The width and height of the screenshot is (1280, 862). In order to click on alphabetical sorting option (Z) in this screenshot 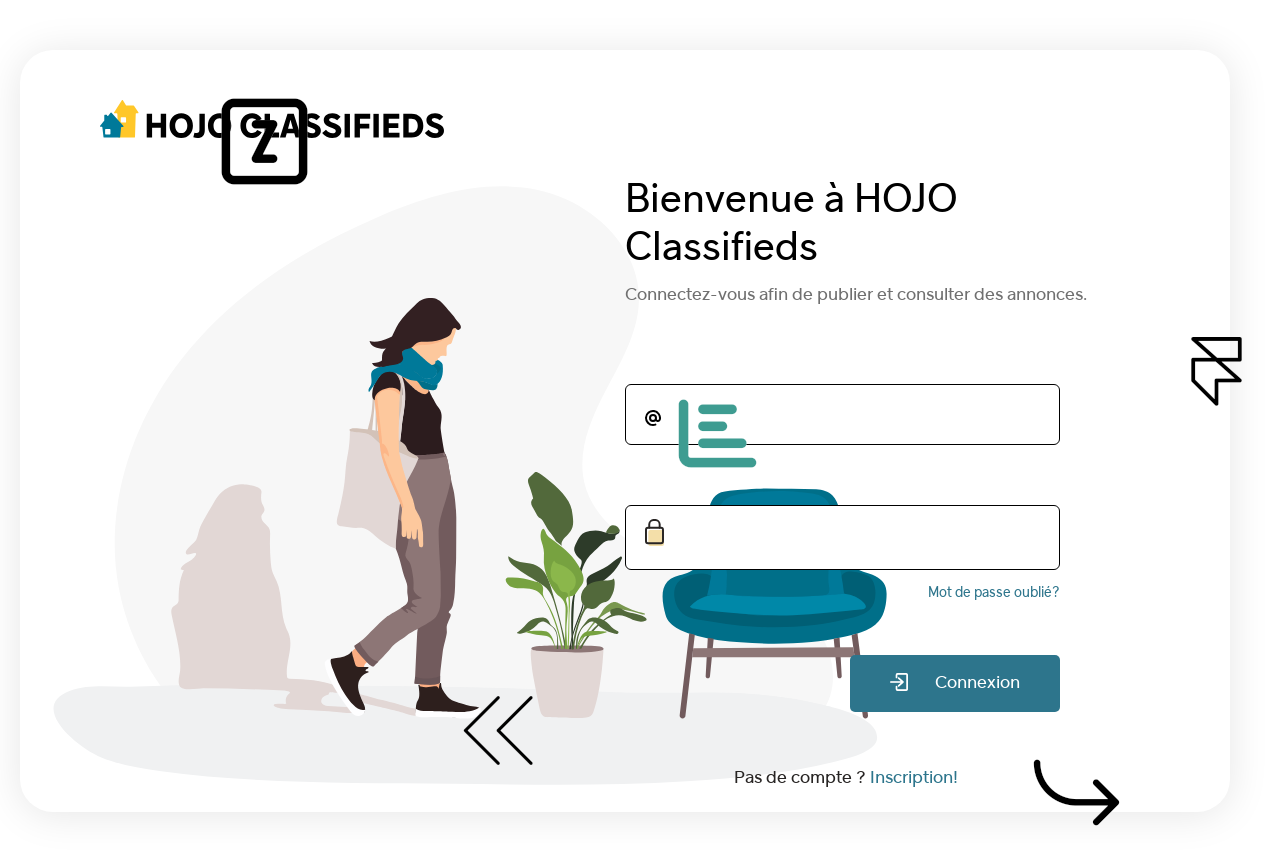, I will do `click(264, 141)`.